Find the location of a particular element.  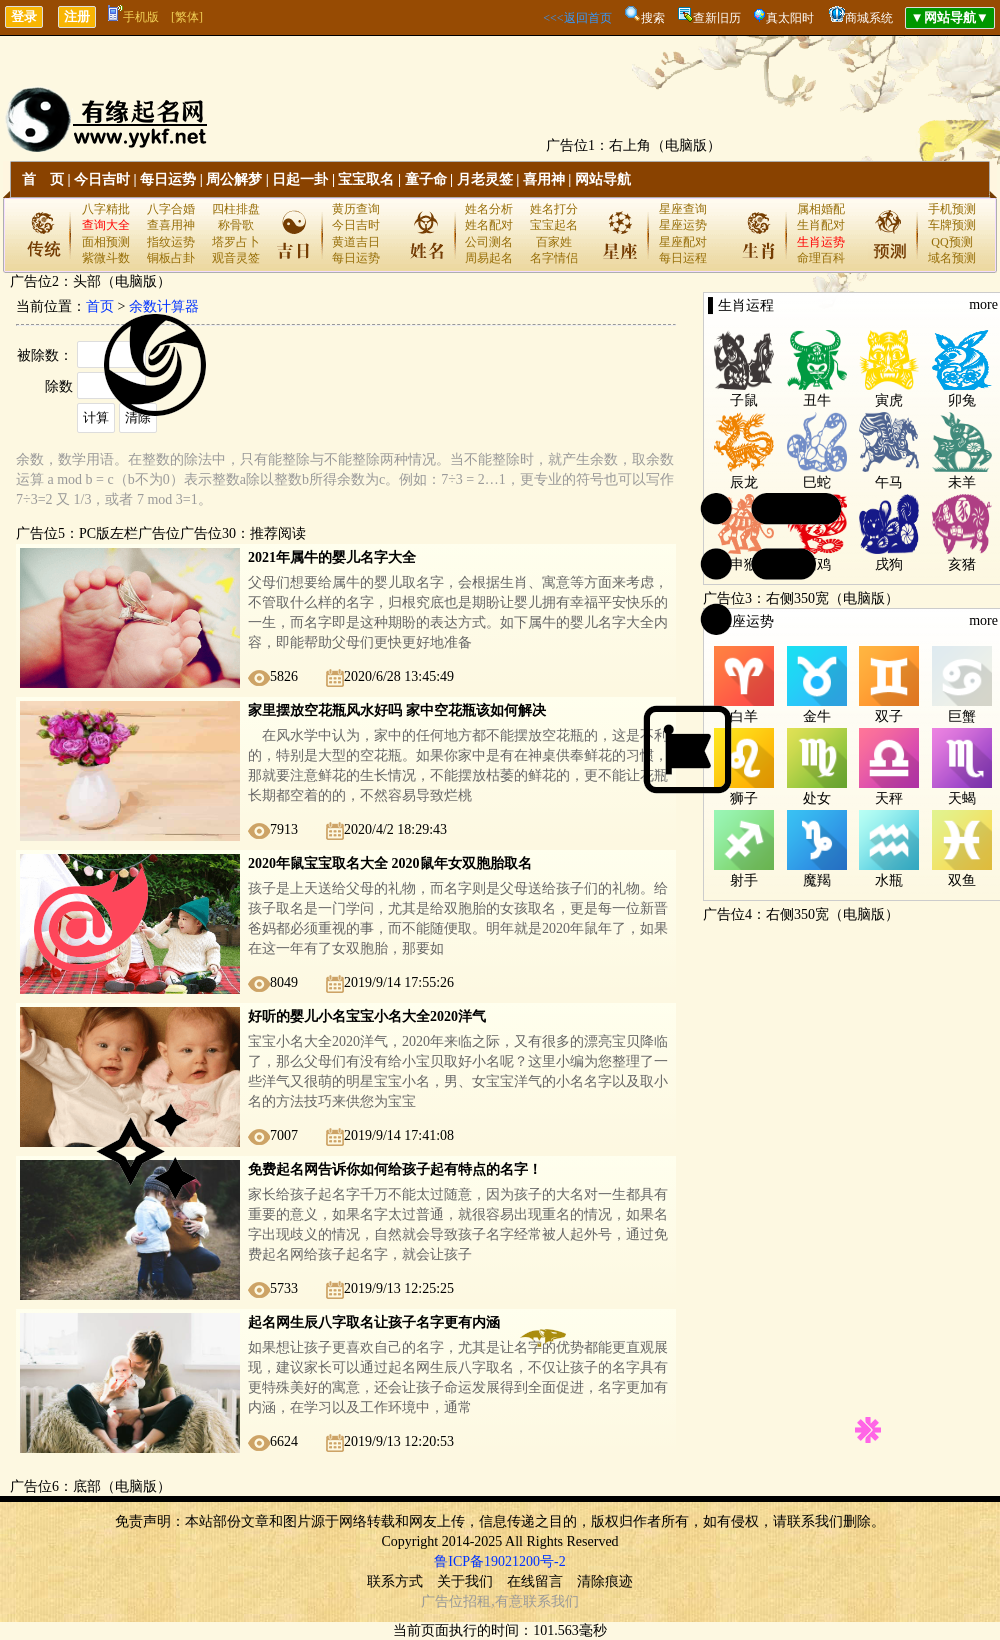

Blazor framework logo is located at coordinates (91, 920).